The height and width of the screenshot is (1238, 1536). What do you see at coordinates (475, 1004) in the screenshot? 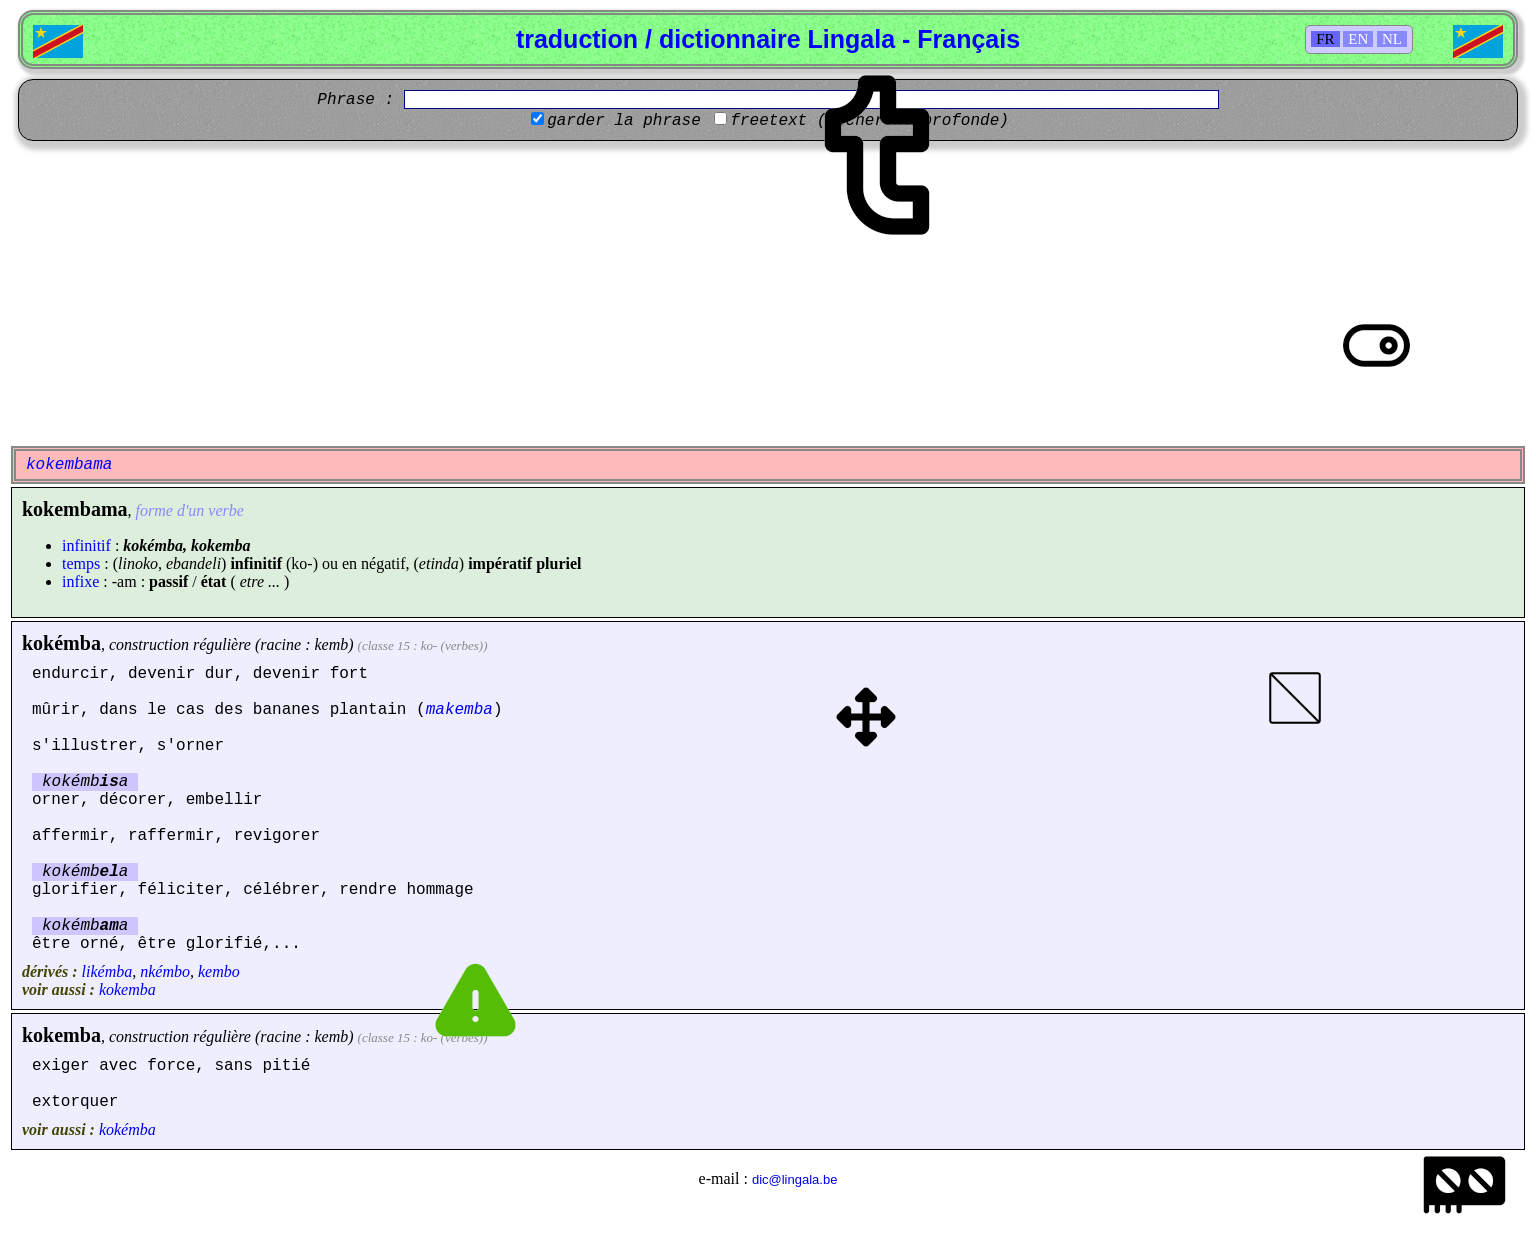
I see `indicates a warning or caution state` at bounding box center [475, 1004].